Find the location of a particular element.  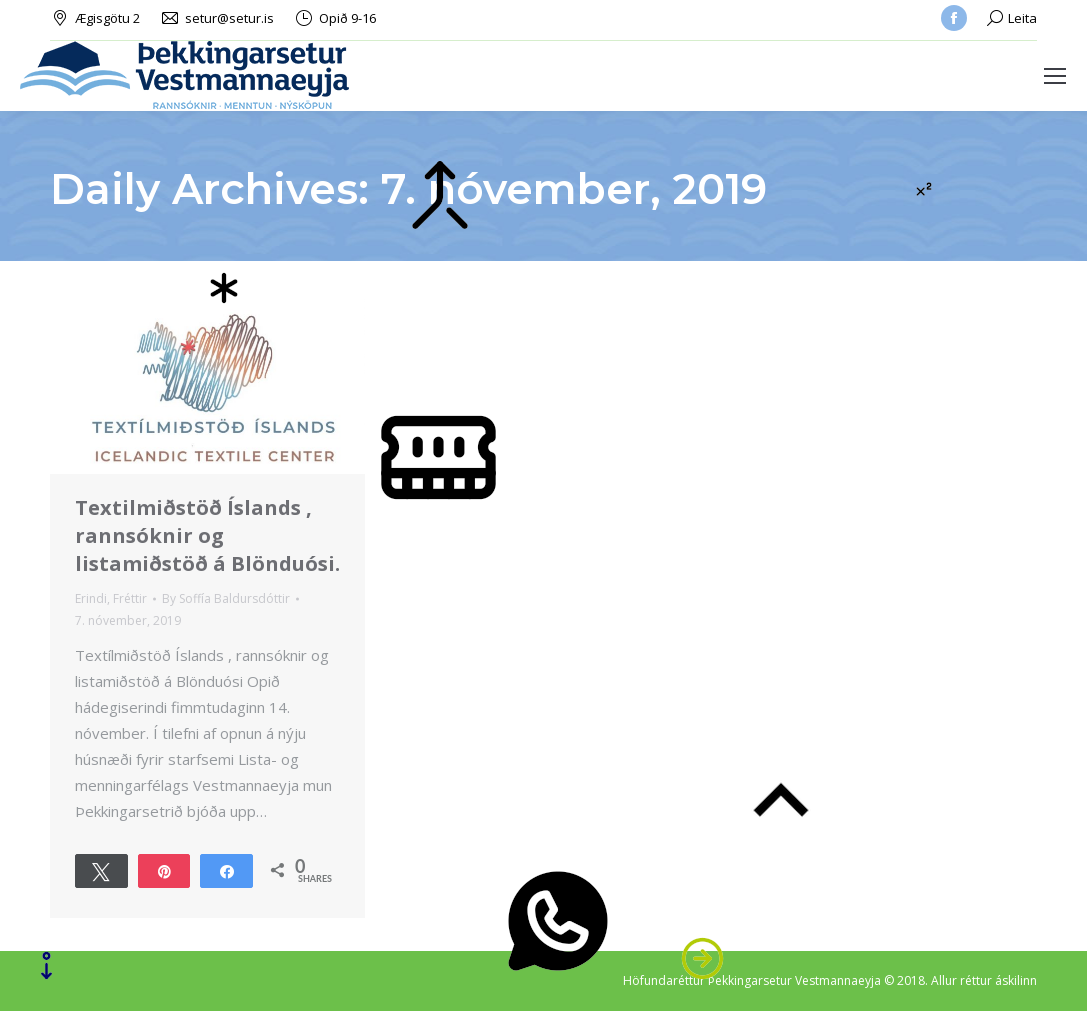

indicates a required field in a form is located at coordinates (224, 288).